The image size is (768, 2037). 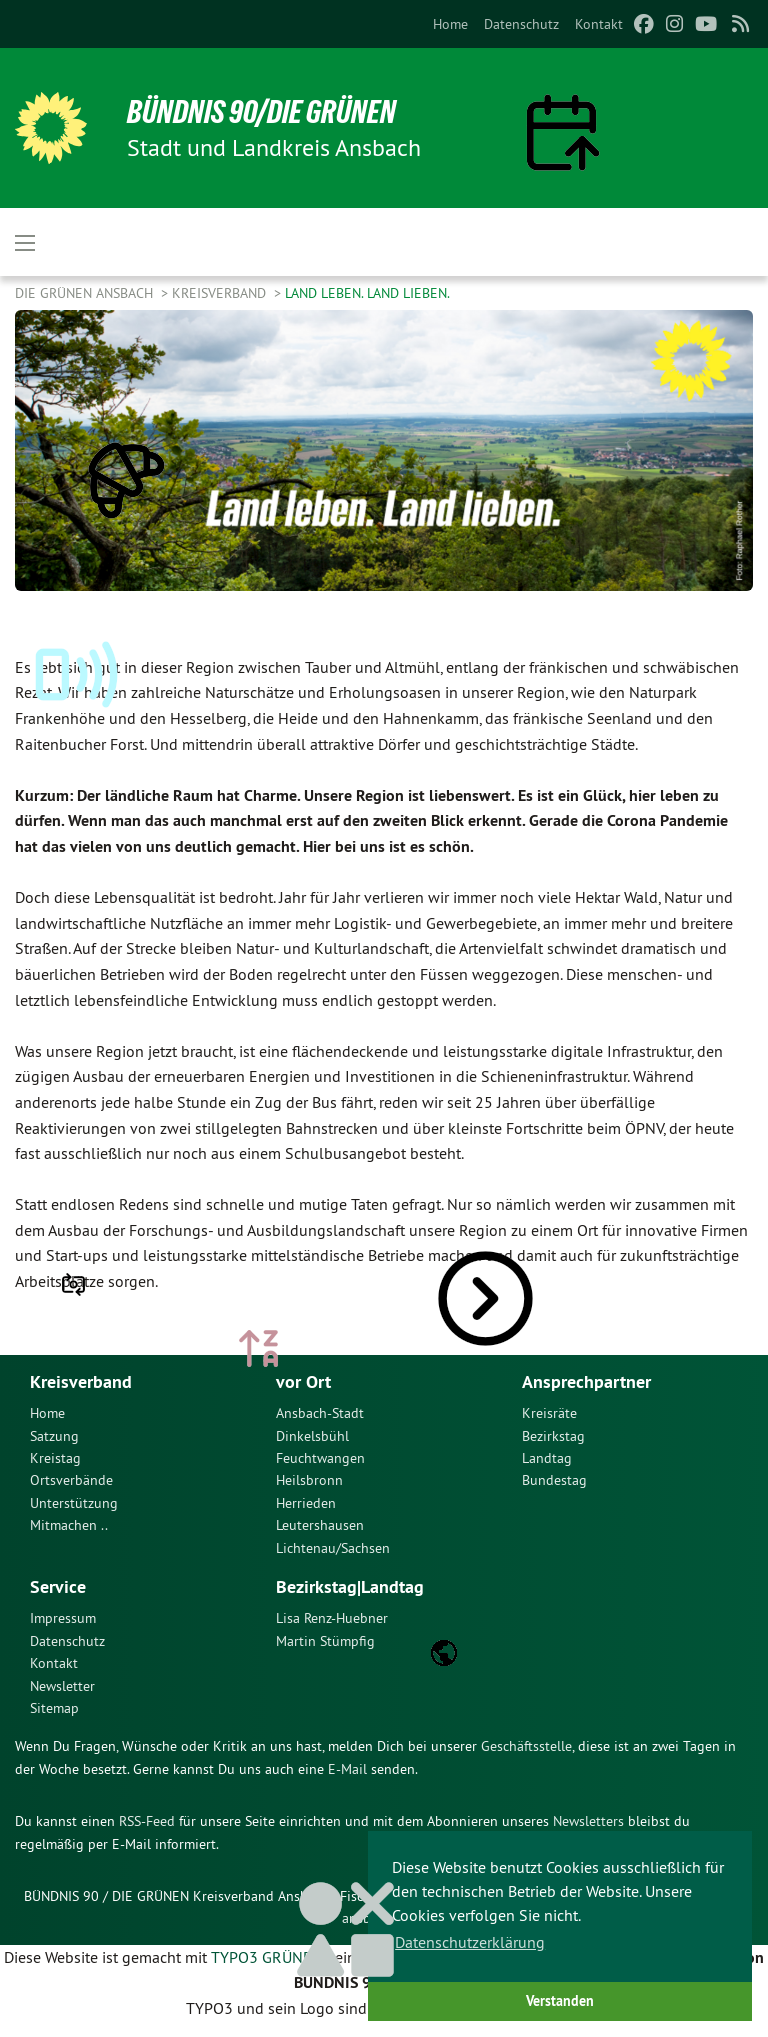 What do you see at coordinates (485, 1298) in the screenshot?
I see `go to next item or page` at bounding box center [485, 1298].